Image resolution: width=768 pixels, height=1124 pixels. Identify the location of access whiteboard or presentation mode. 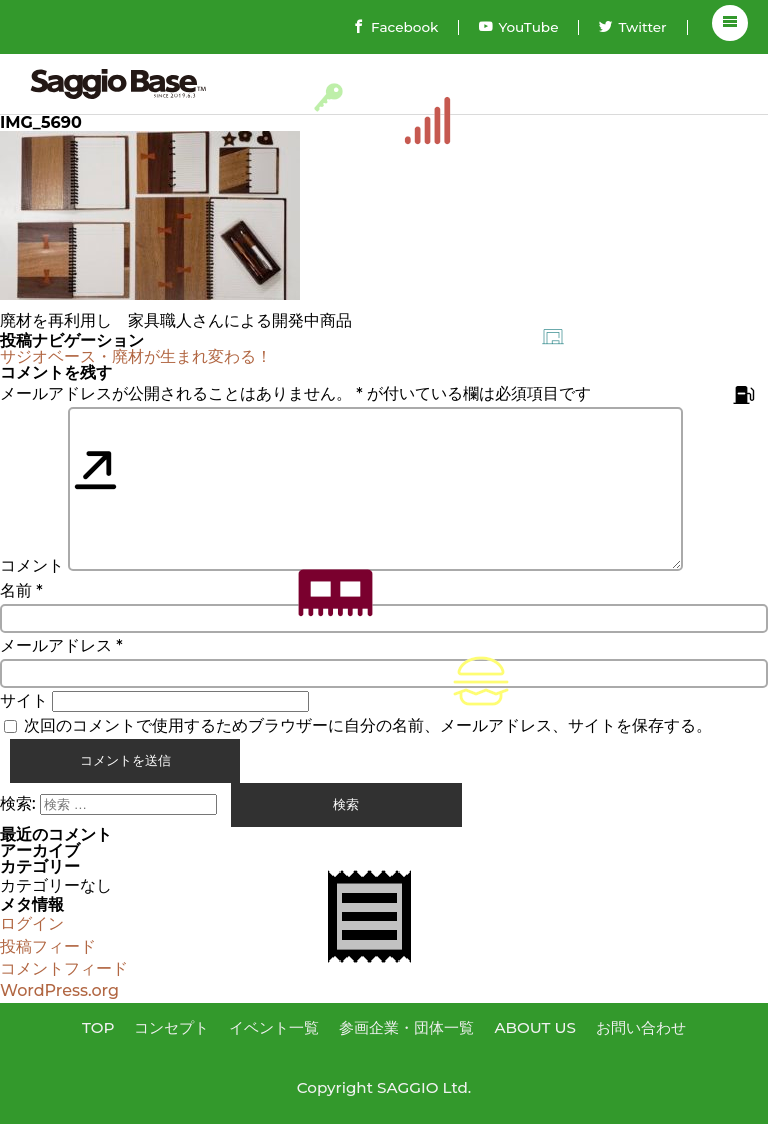
(553, 337).